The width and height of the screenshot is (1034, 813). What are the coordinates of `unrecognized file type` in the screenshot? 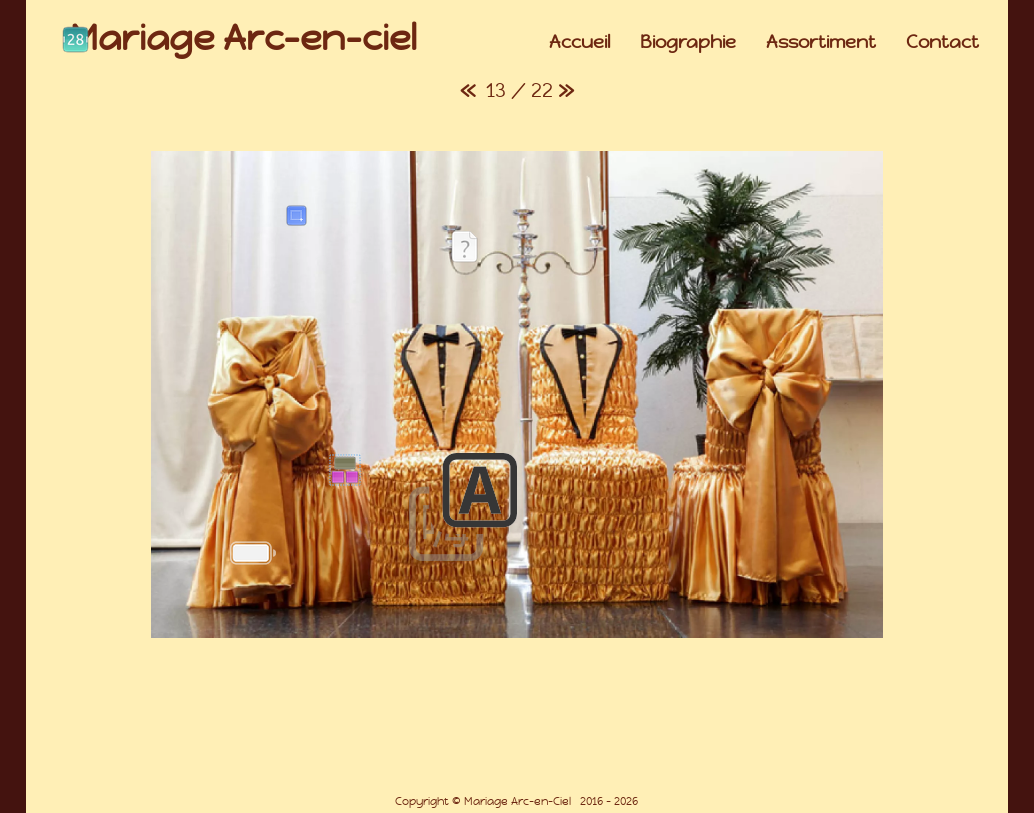 It's located at (464, 246).